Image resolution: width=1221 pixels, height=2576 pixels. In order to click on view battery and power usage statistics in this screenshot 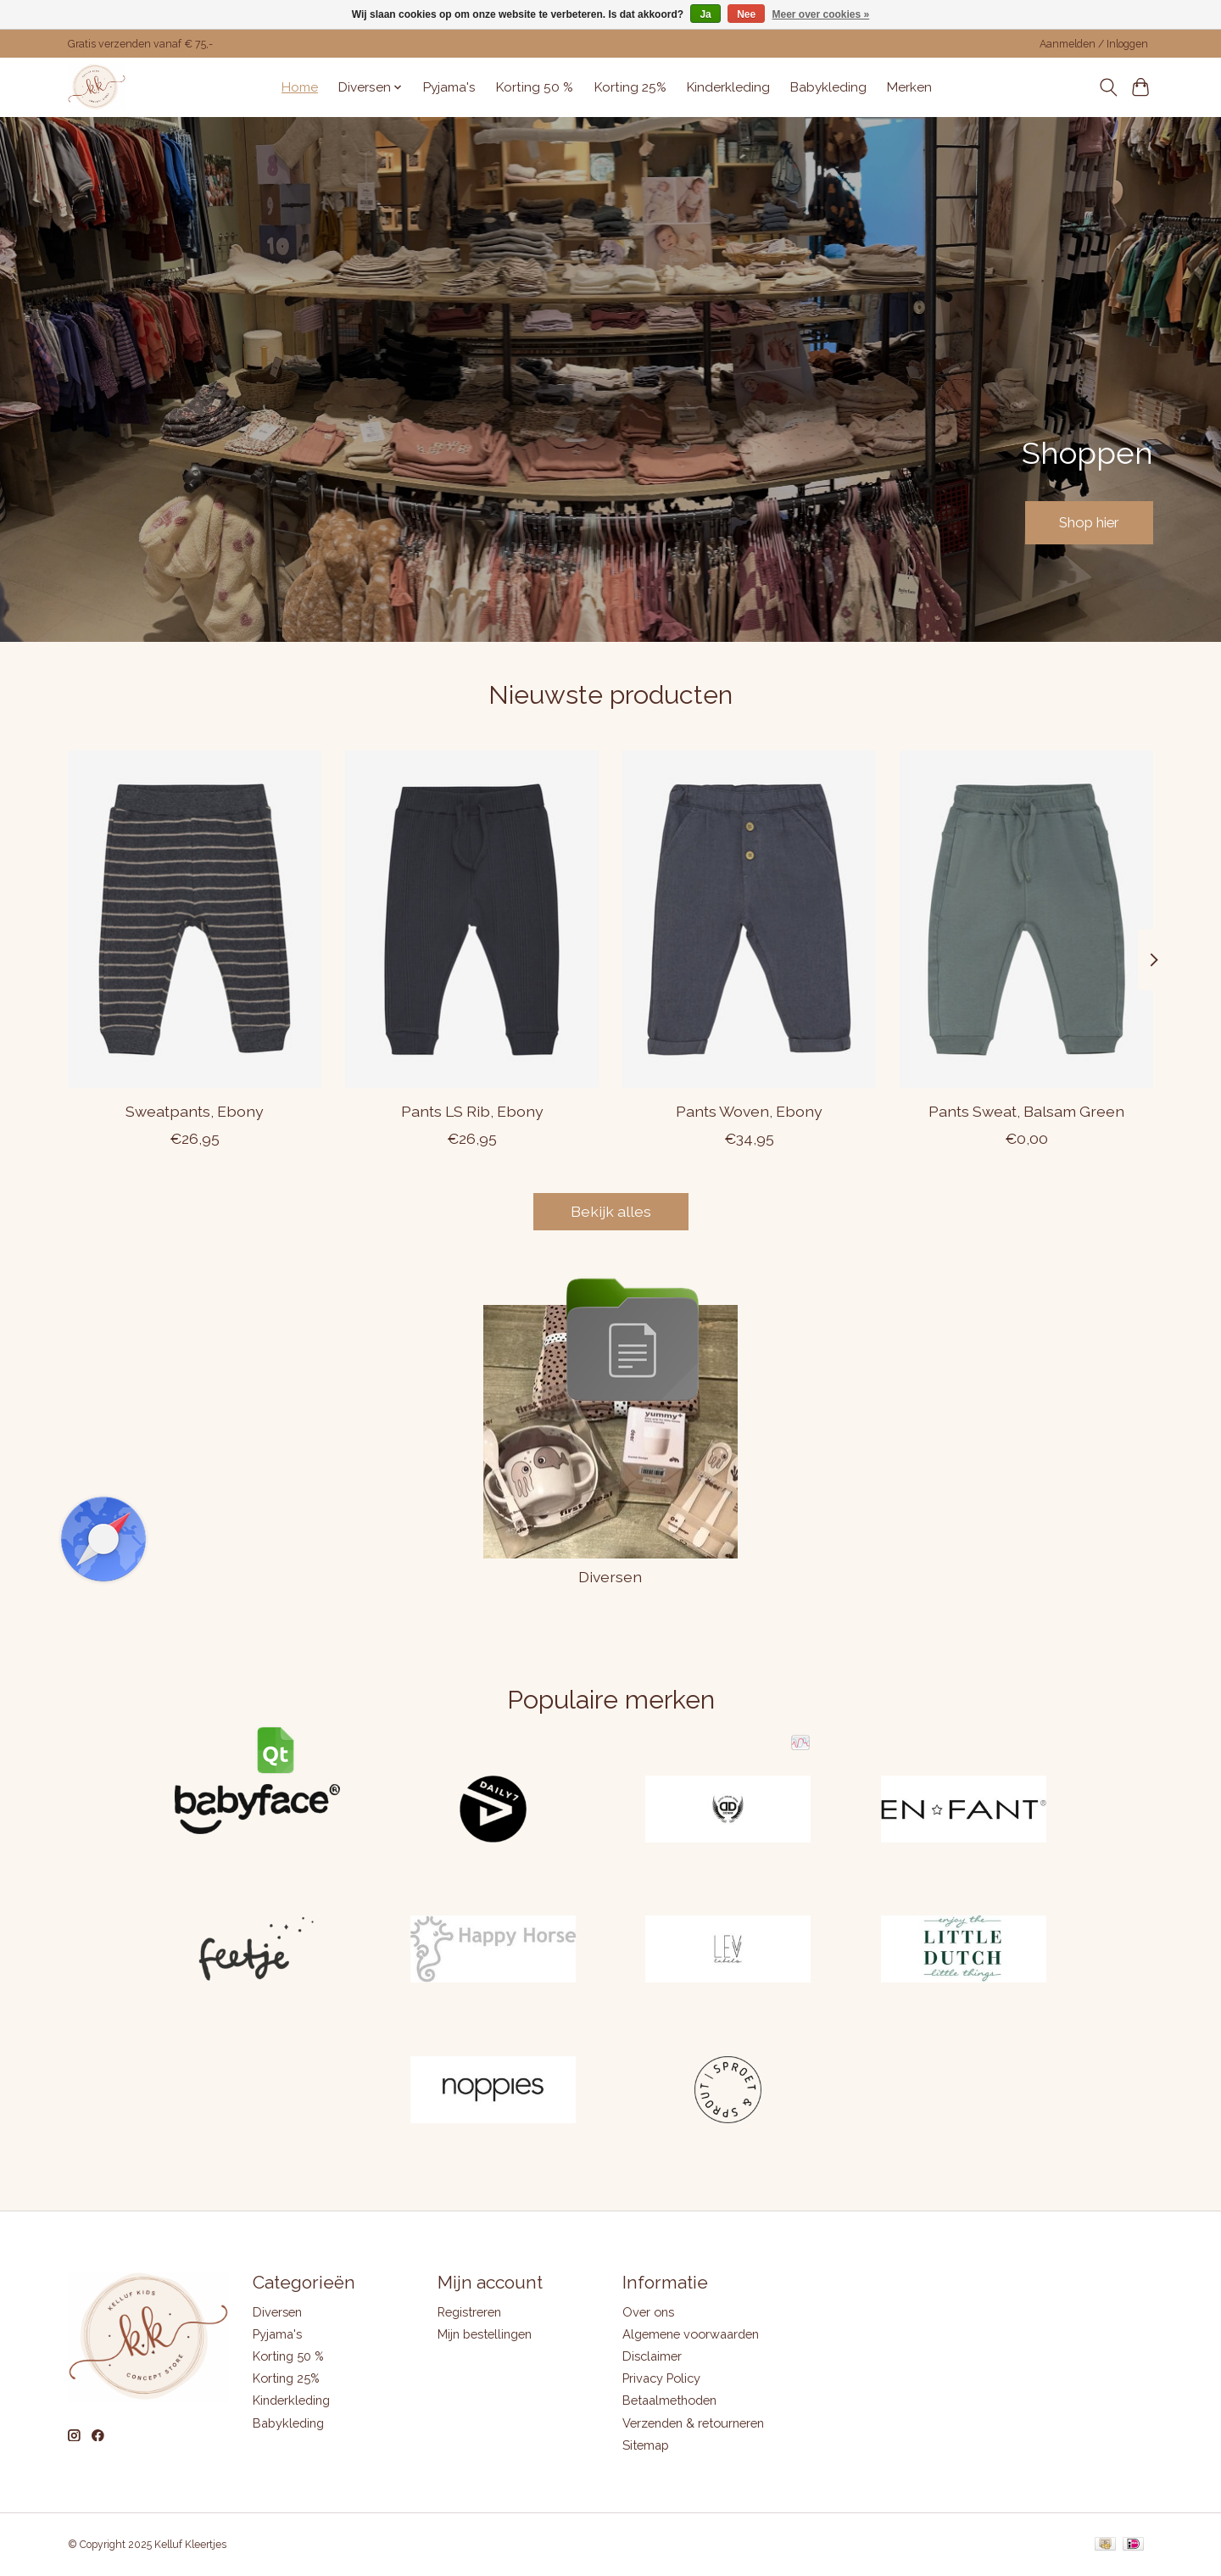, I will do `click(800, 1742)`.